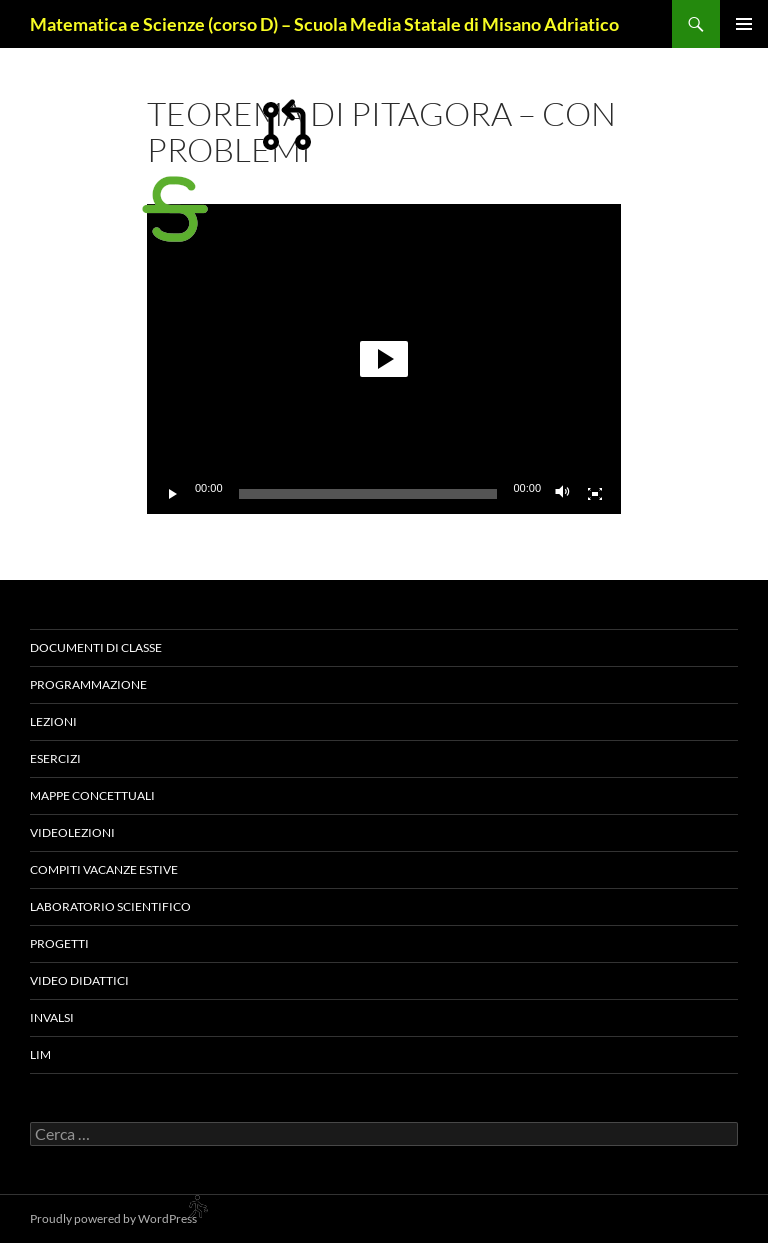 This screenshot has height=1243, width=768. I want to click on apply strikethrough formatting to selected text, so click(175, 209).